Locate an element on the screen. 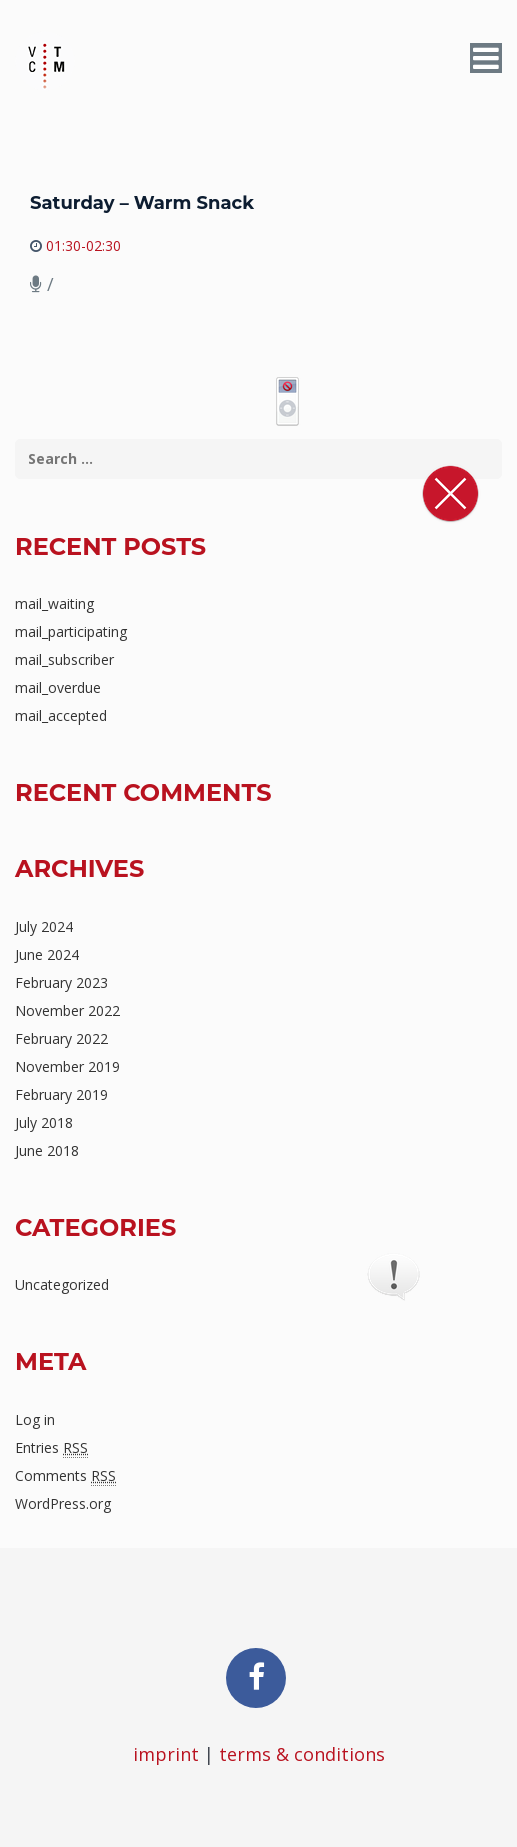 Image resolution: width=517 pixels, height=1847 pixels. indicates an important notification or alert message is located at coordinates (394, 1275).